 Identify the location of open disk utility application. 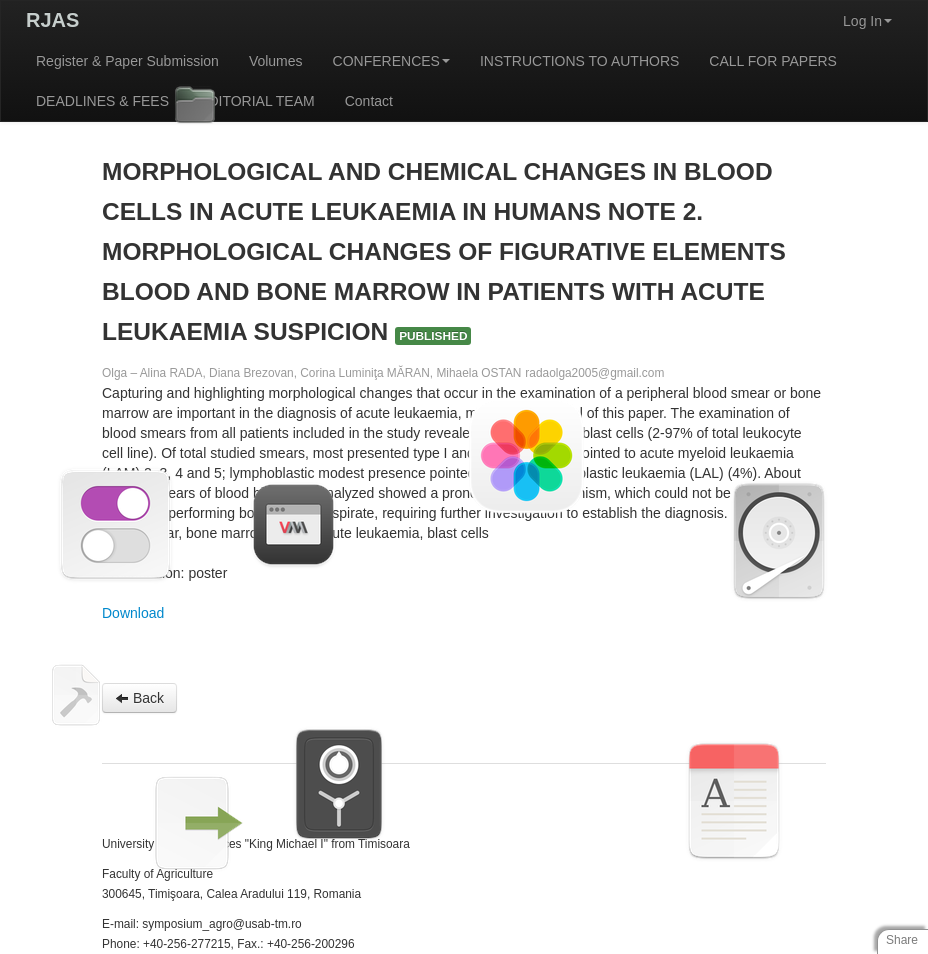
(779, 541).